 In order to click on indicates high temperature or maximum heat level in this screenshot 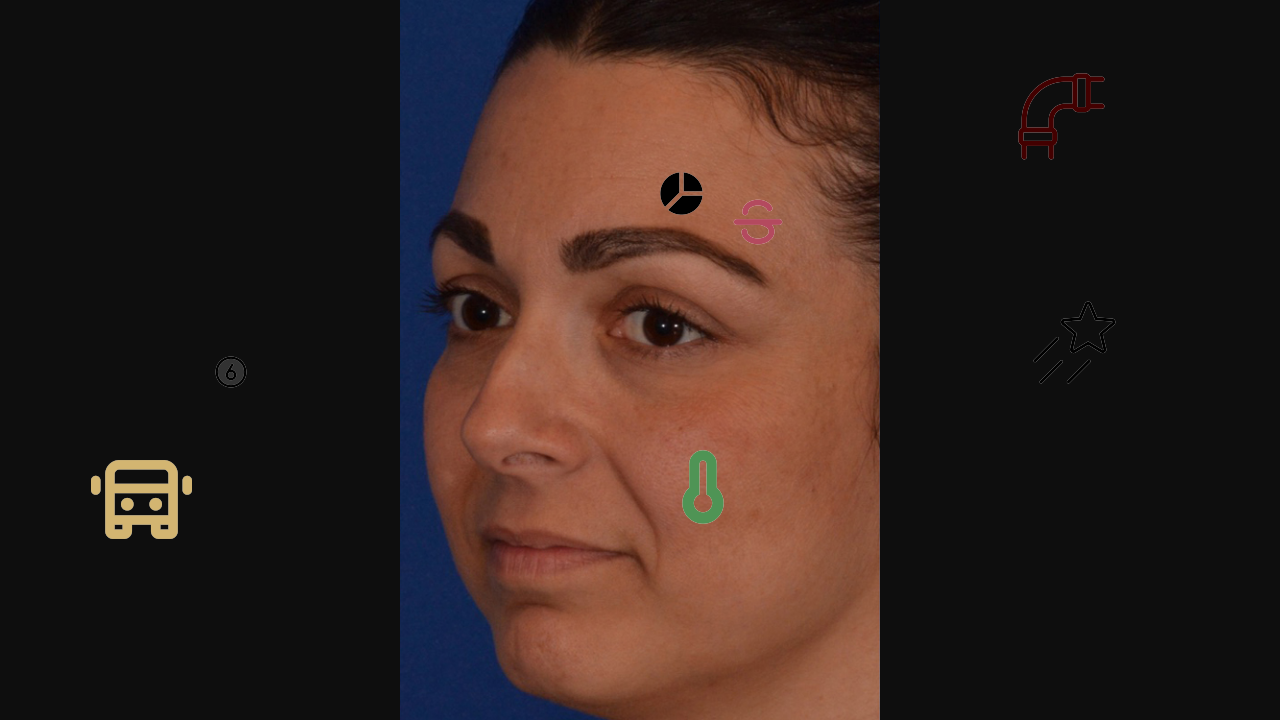, I will do `click(703, 487)`.